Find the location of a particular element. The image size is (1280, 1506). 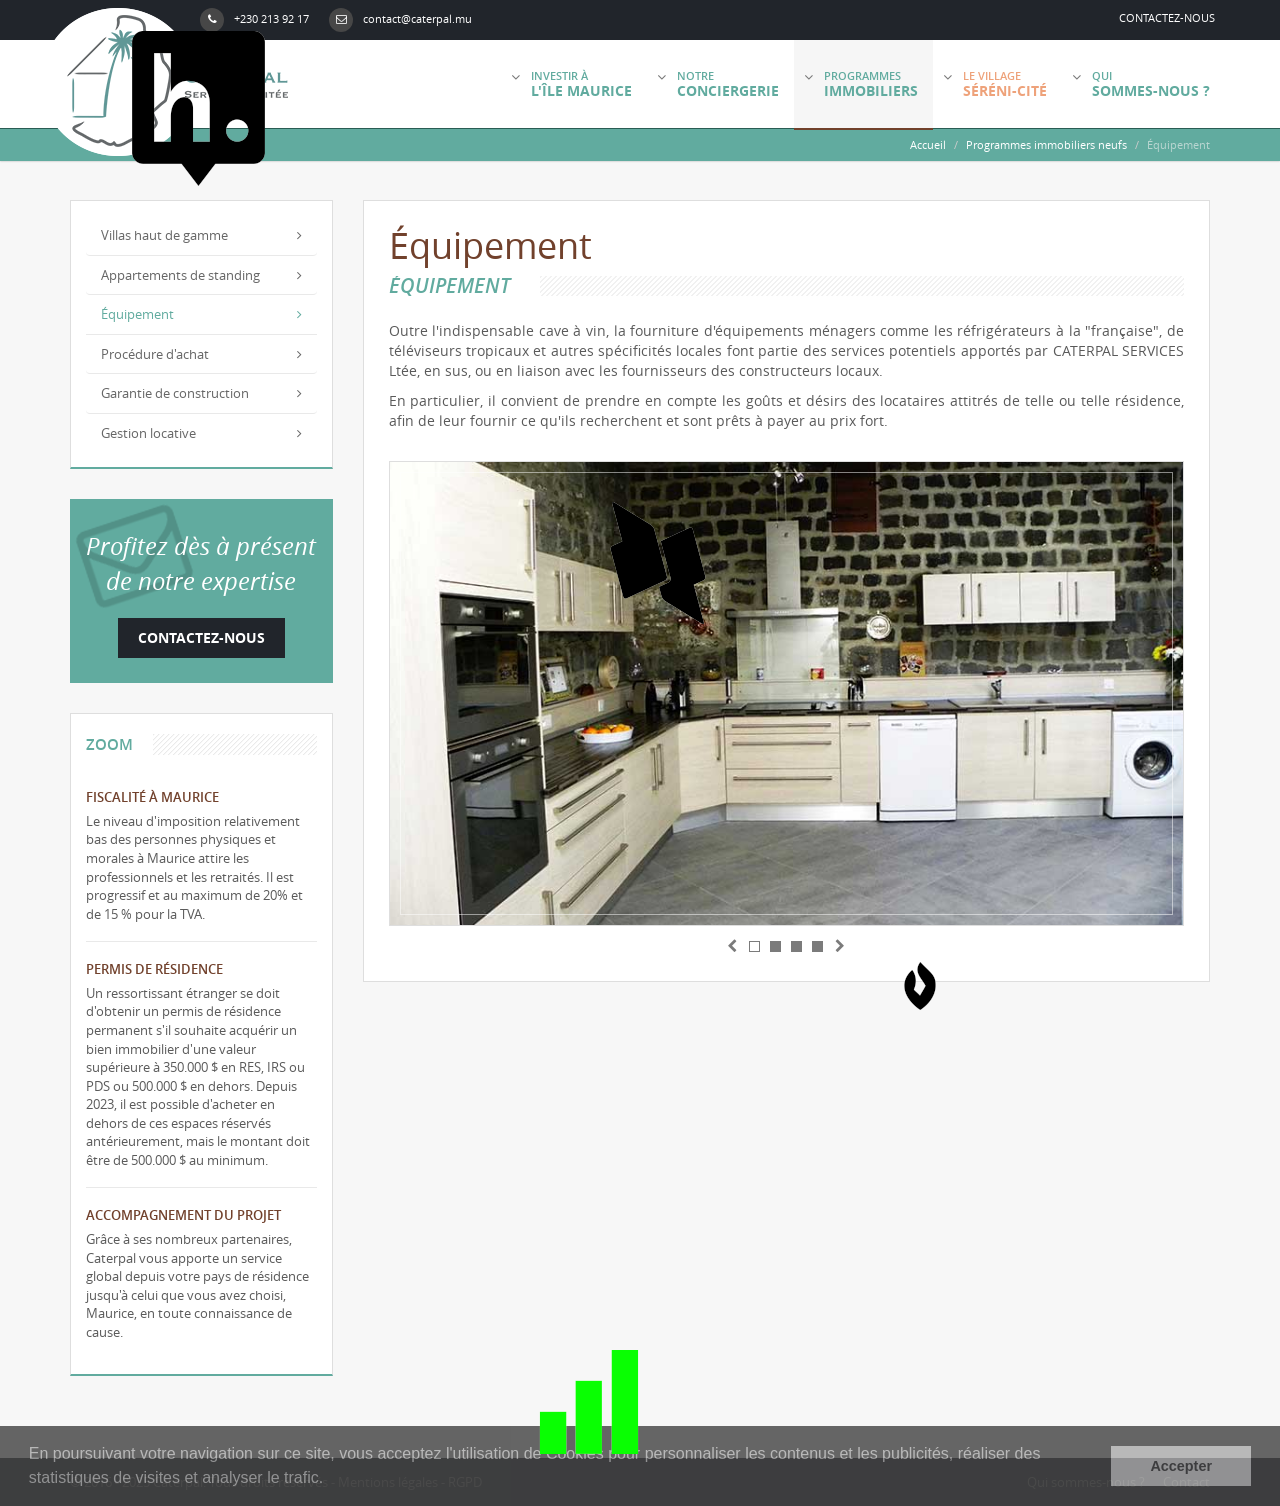

open bookmeter app is located at coordinates (589, 1402).